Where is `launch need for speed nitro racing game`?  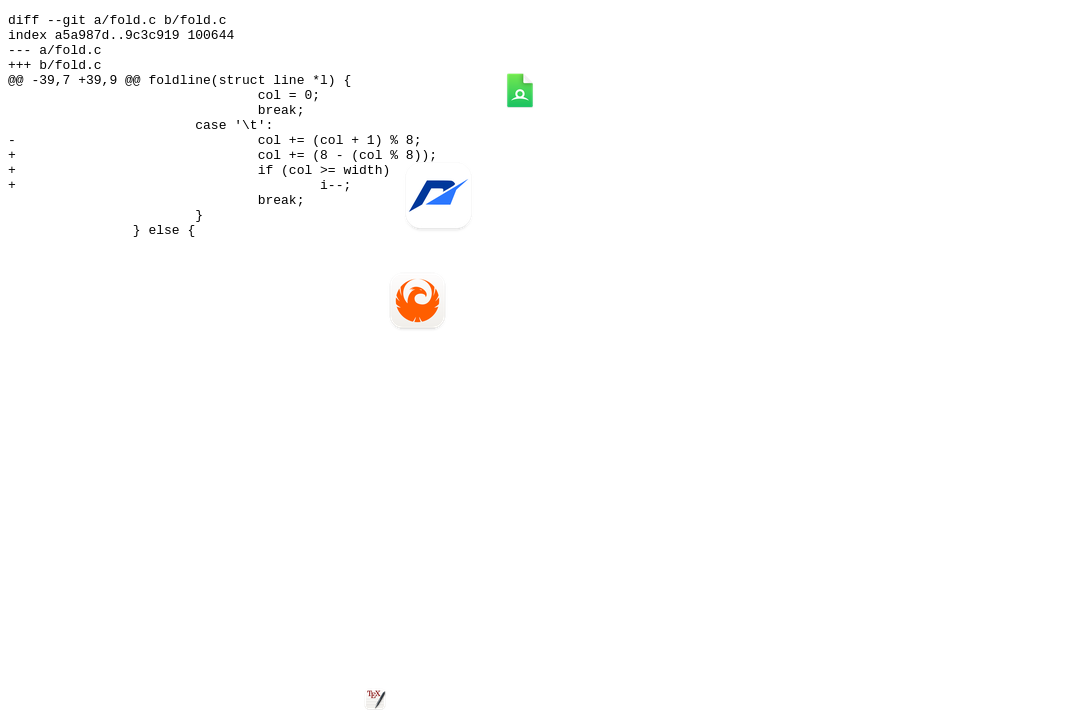
launch need for speed nitro racing game is located at coordinates (438, 195).